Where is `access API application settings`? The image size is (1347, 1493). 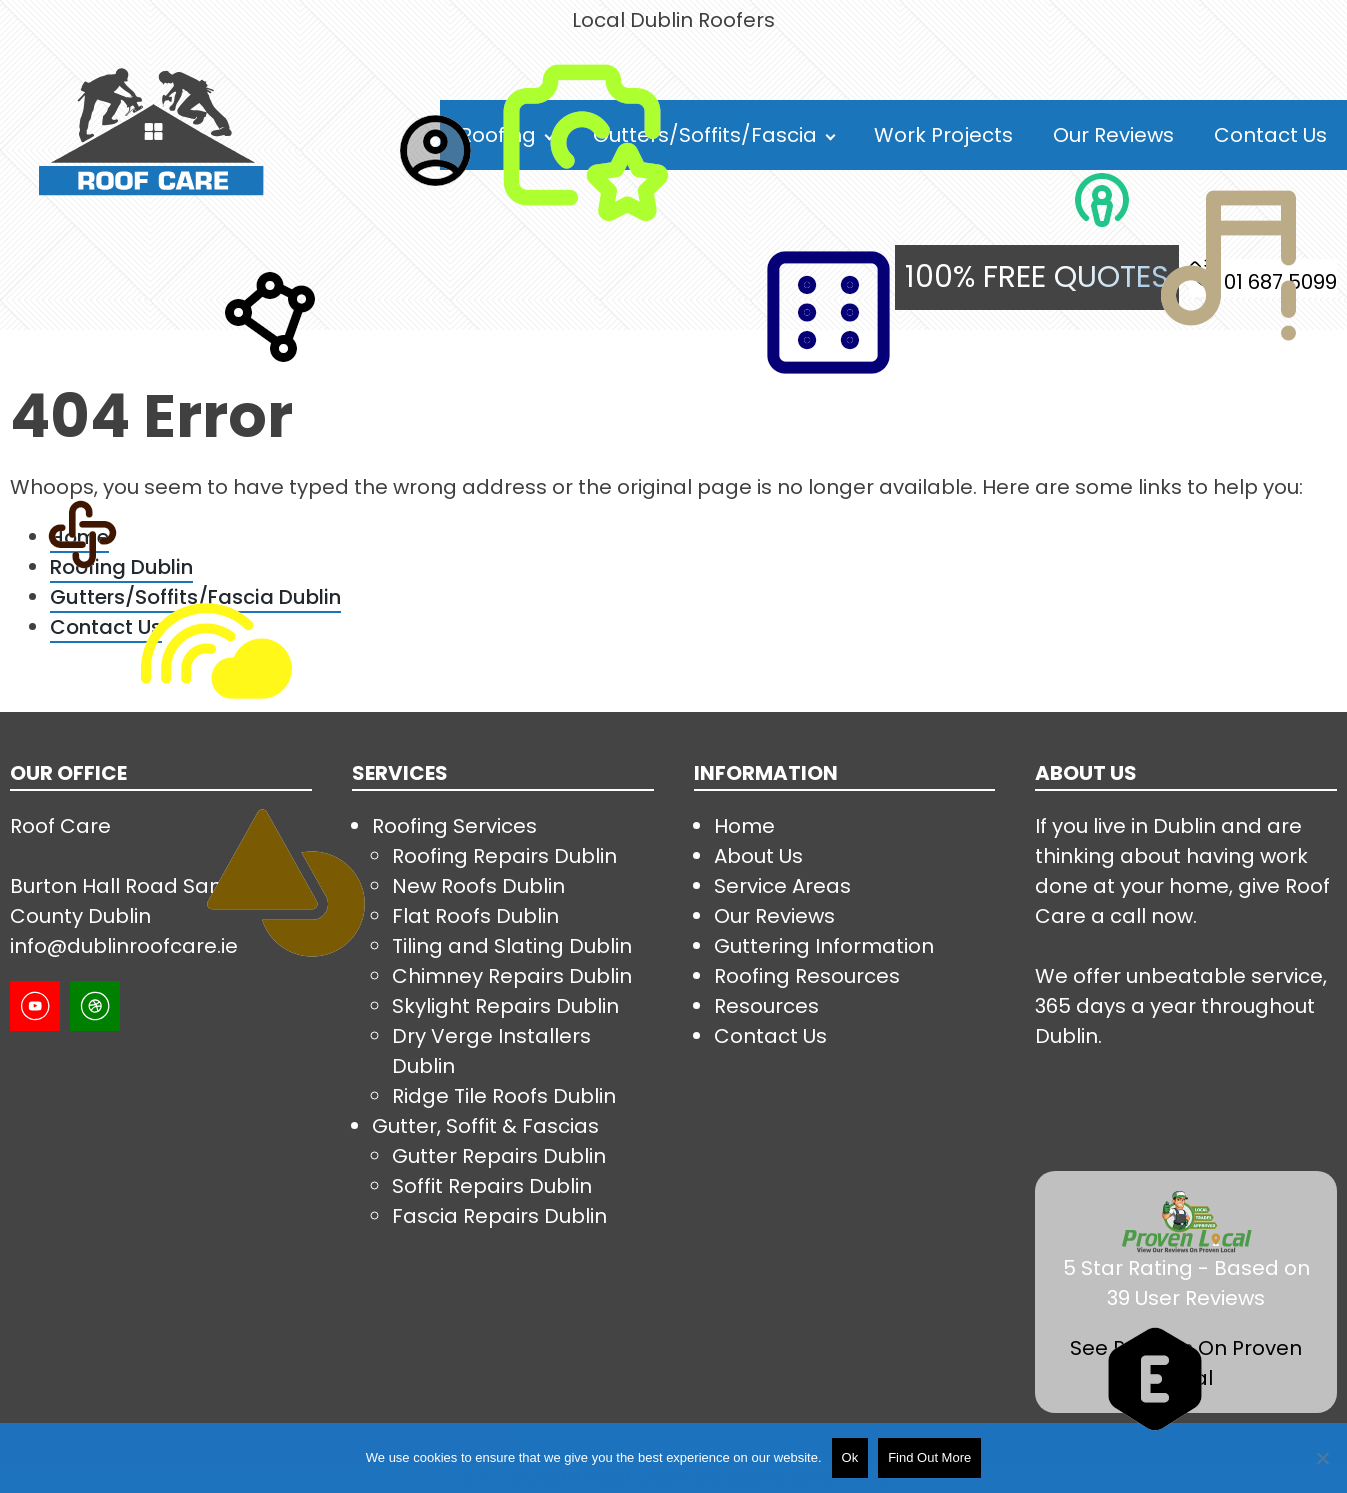
access API application settings is located at coordinates (82, 534).